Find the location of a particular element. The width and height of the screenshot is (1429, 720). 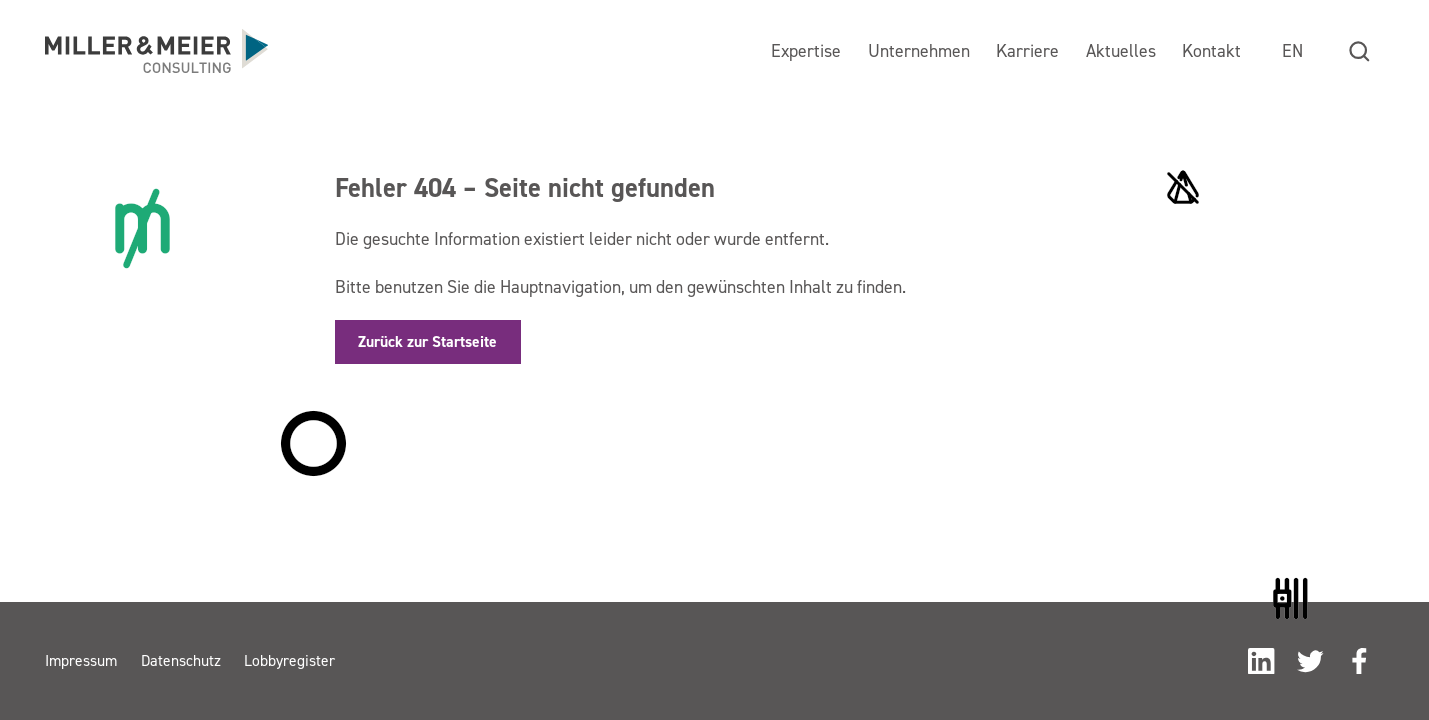

represents an empty or unselected state is located at coordinates (313, 443).